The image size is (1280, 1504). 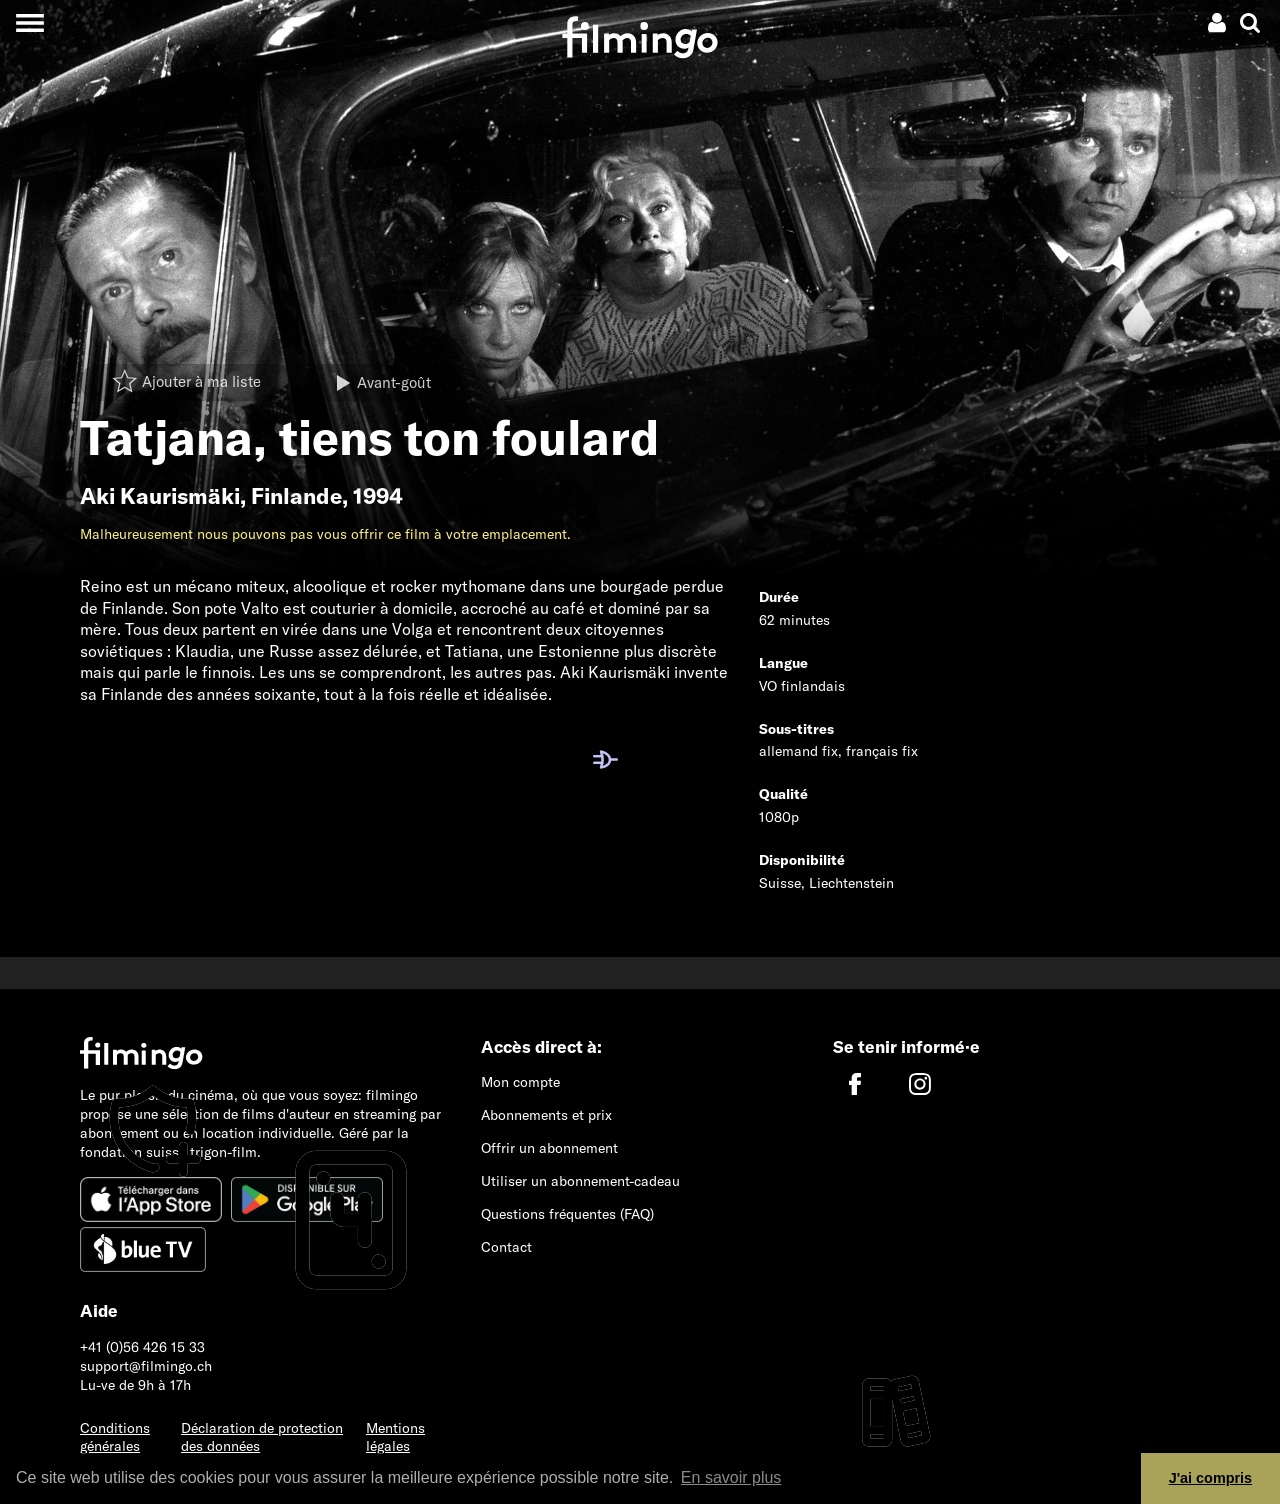 What do you see at coordinates (153, 1129) in the screenshot?
I see `add new security protection` at bounding box center [153, 1129].